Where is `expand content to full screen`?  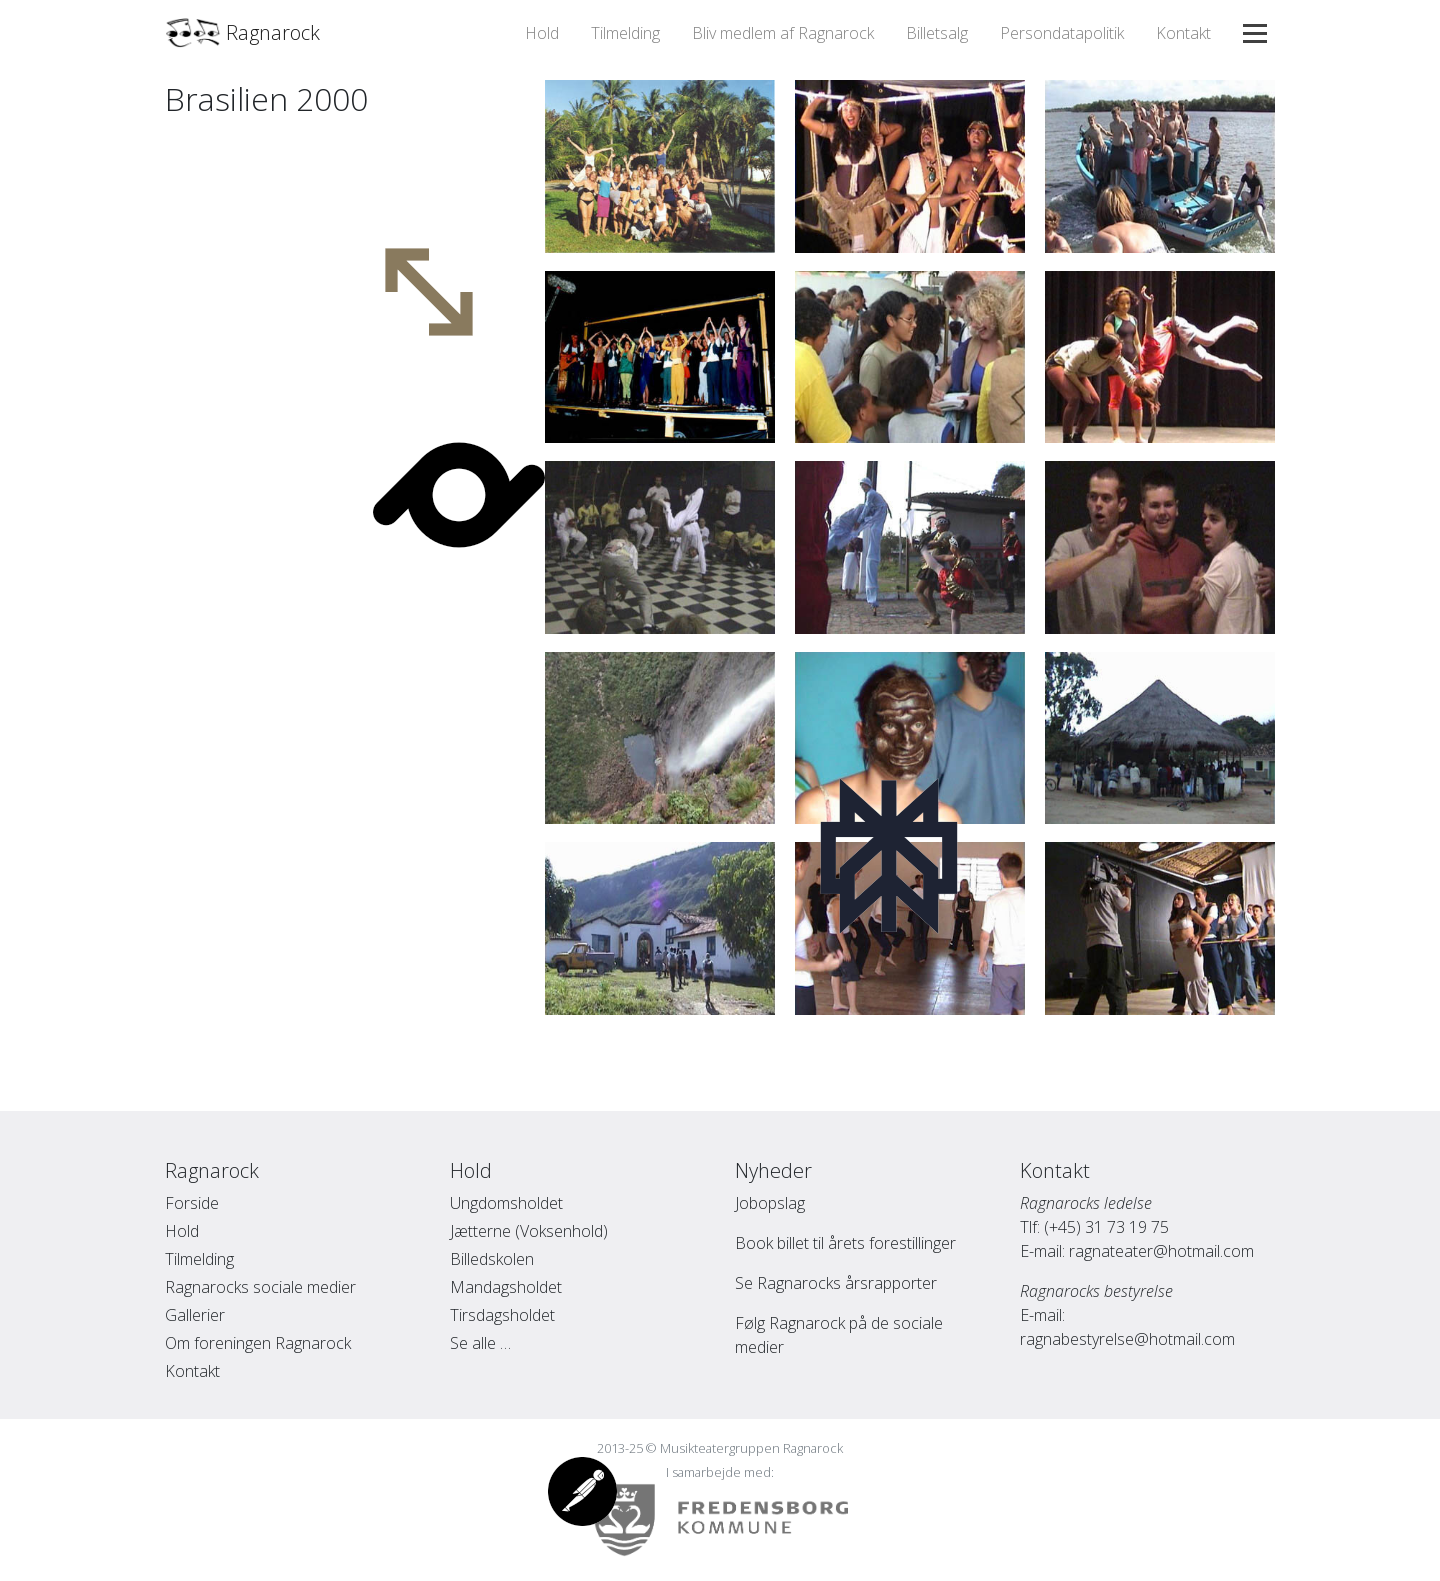
expand content to full screen is located at coordinates (429, 292).